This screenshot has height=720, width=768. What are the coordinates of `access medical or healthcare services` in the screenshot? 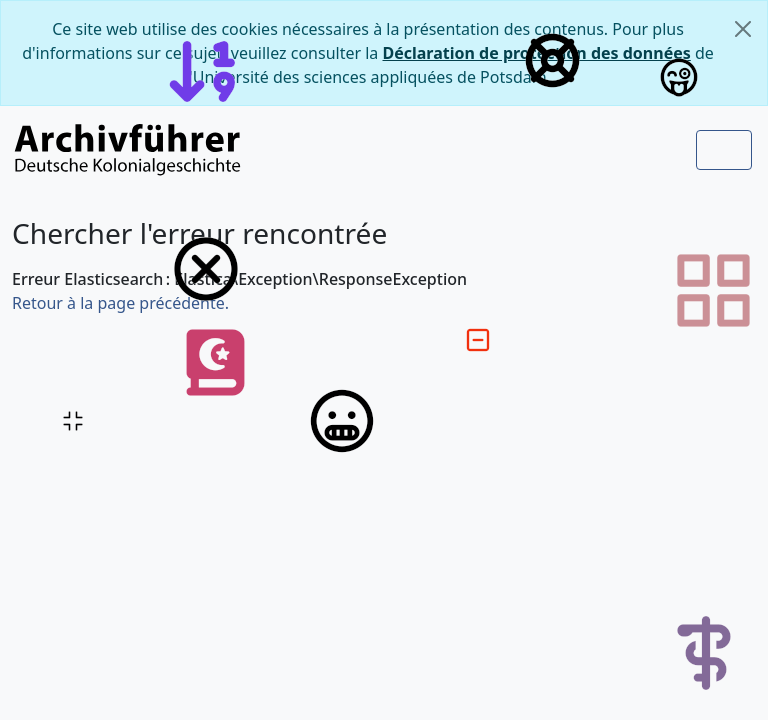 It's located at (706, 653).